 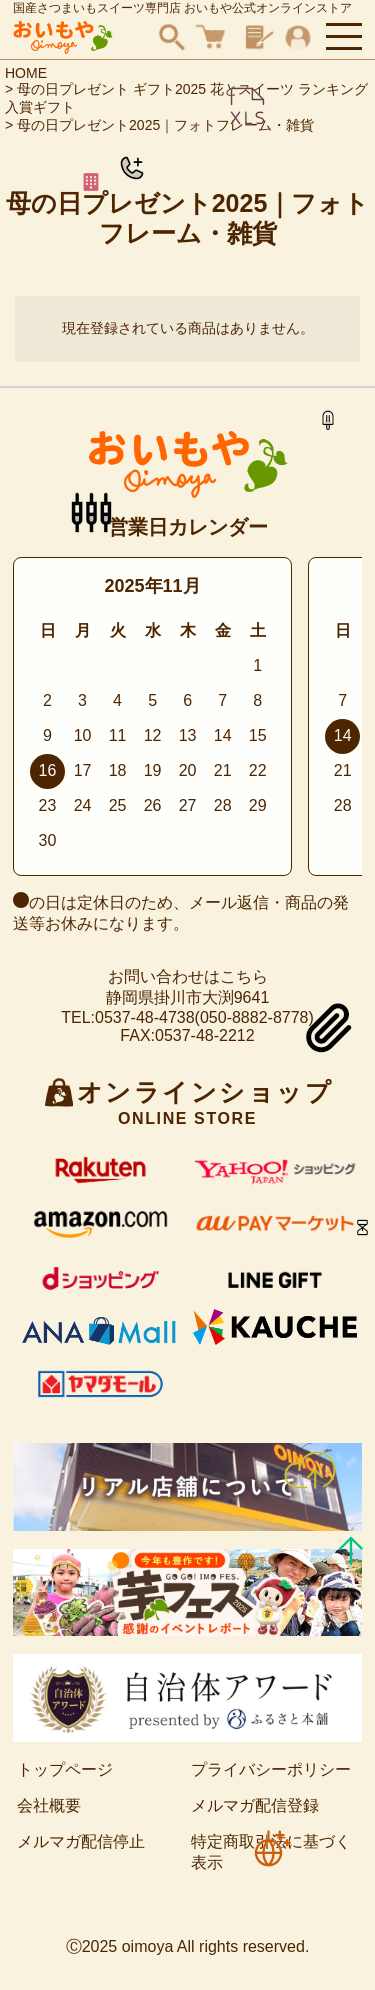 I want to click on add a new contact, so click(x=132, y=167).